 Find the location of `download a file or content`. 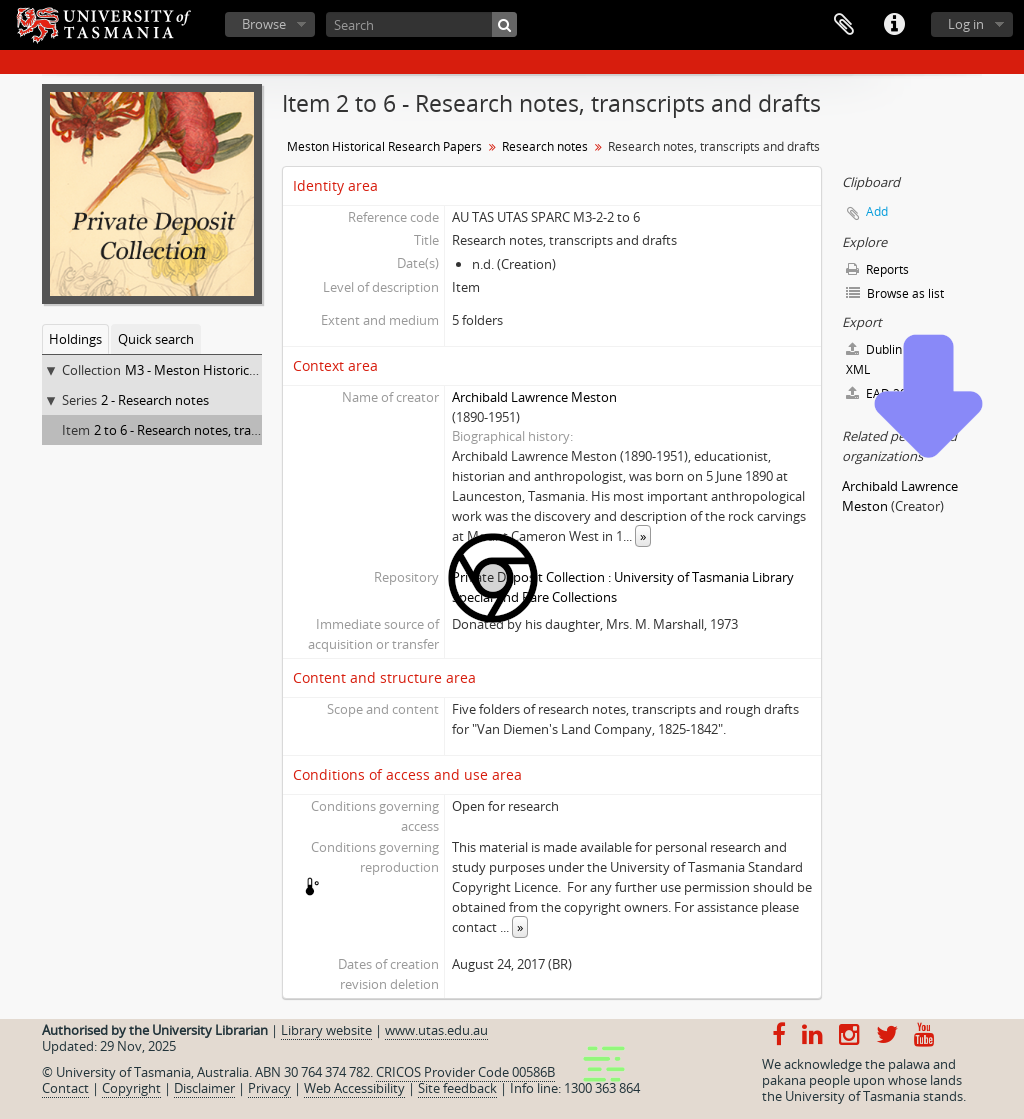

download a file or content is located at coordinates (928, 397).